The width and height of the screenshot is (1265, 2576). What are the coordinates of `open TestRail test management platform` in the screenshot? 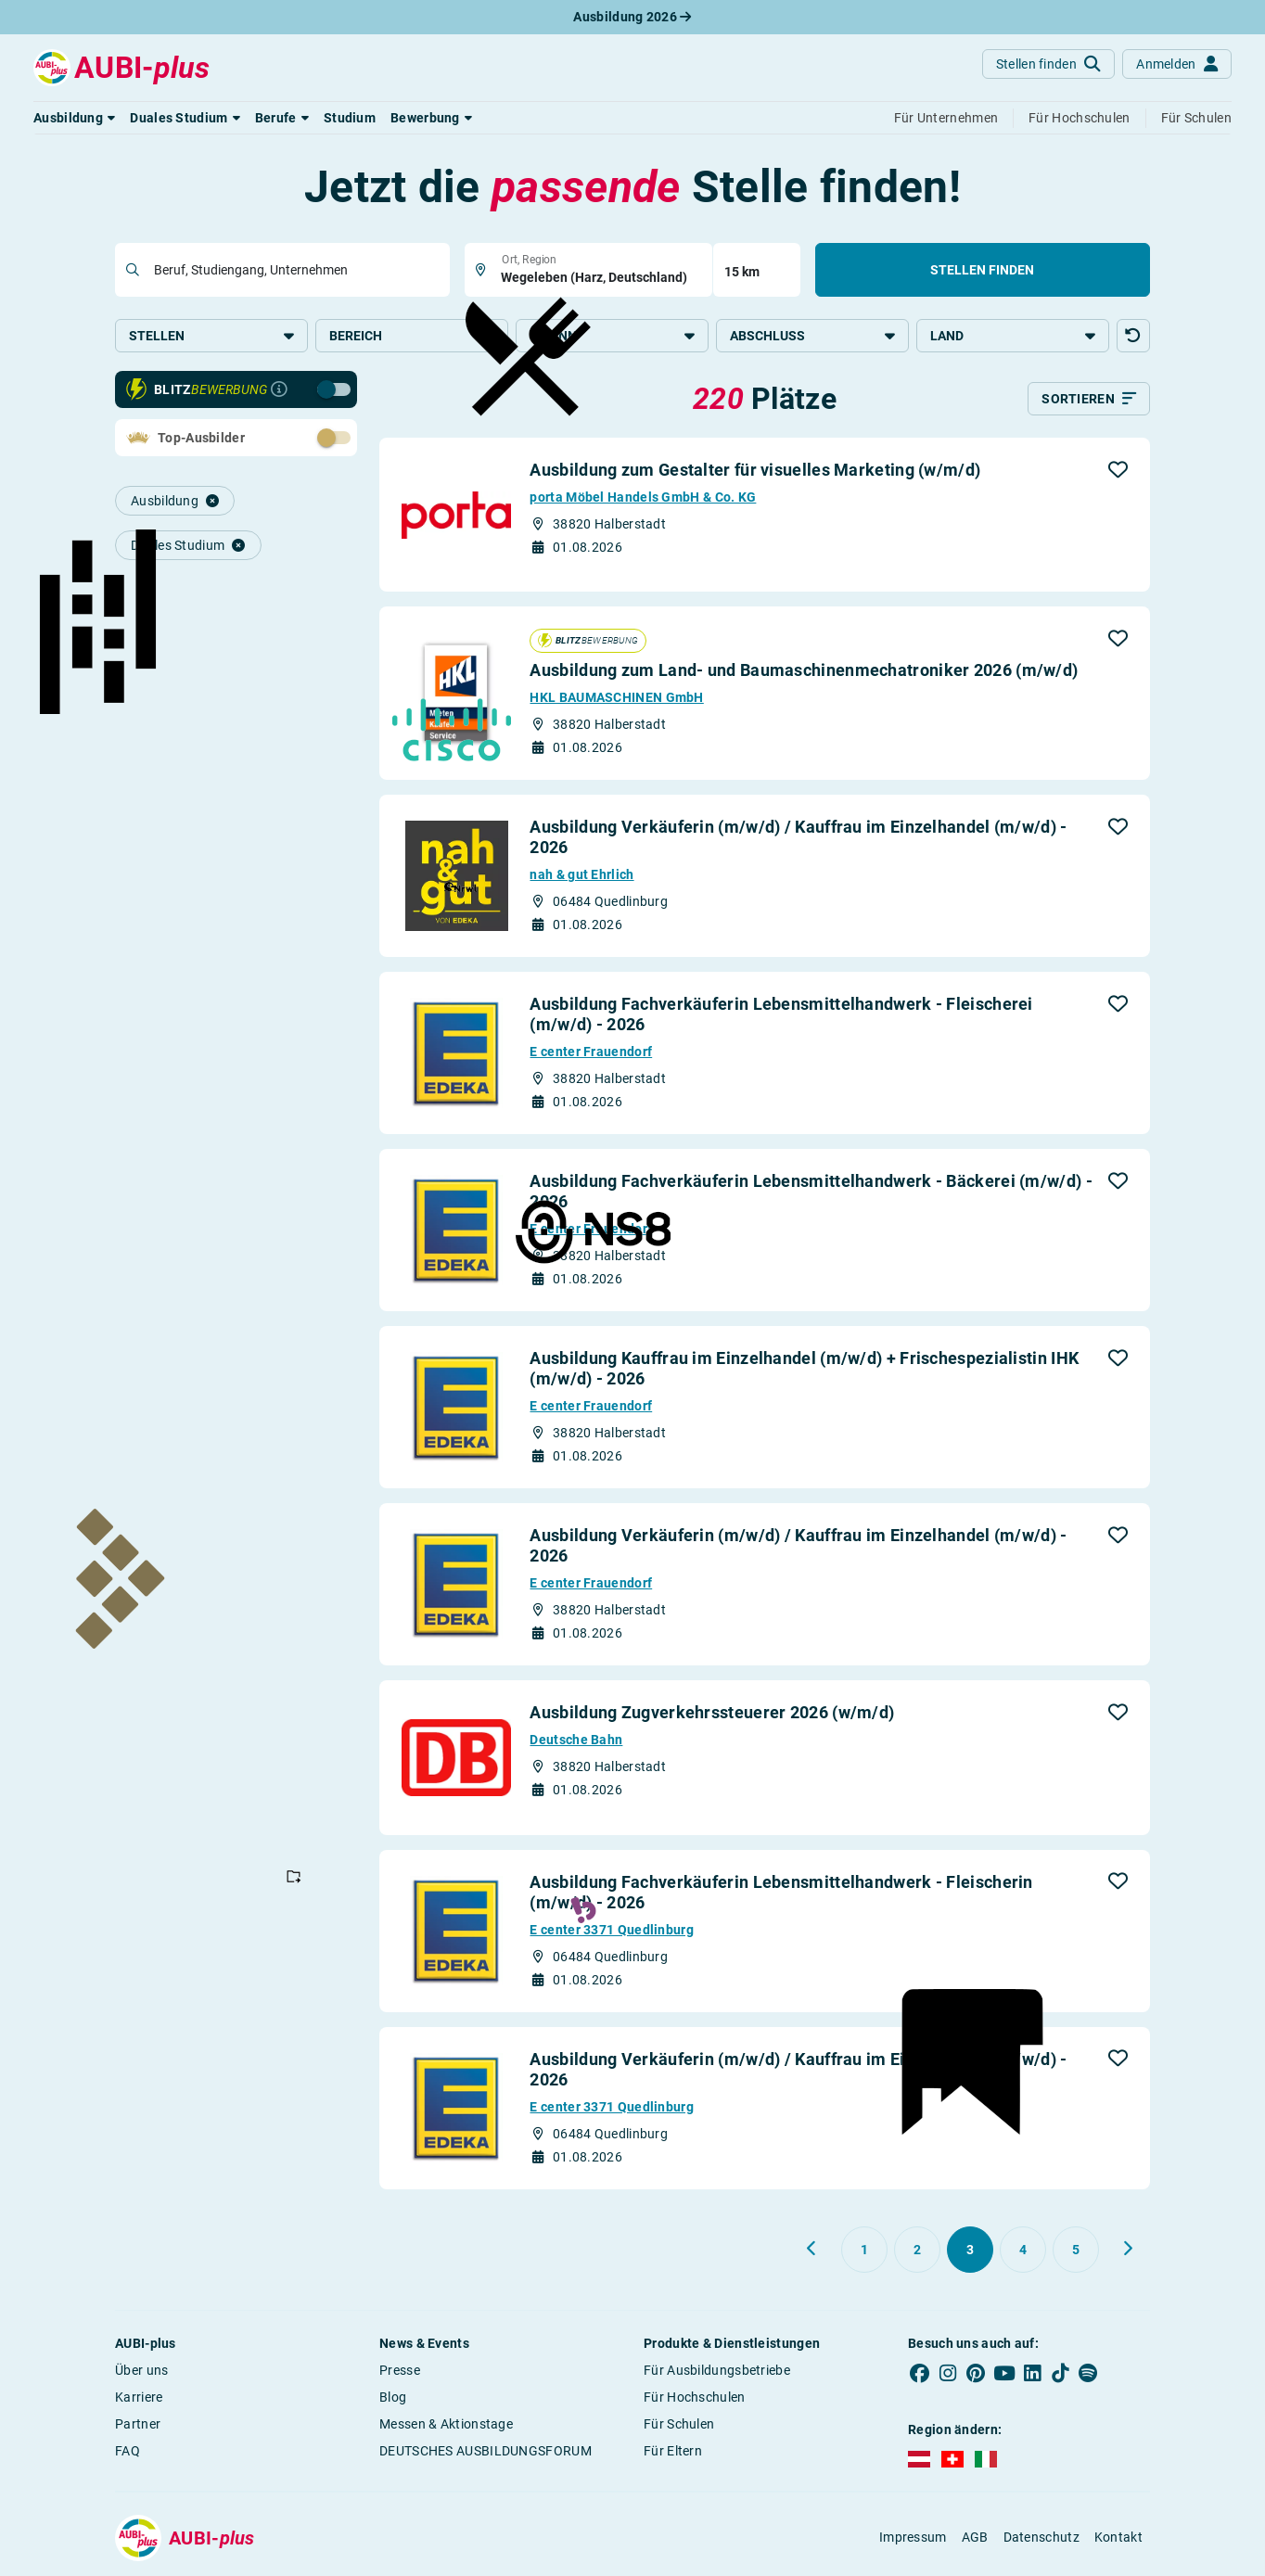 It's located at (120, 1578).